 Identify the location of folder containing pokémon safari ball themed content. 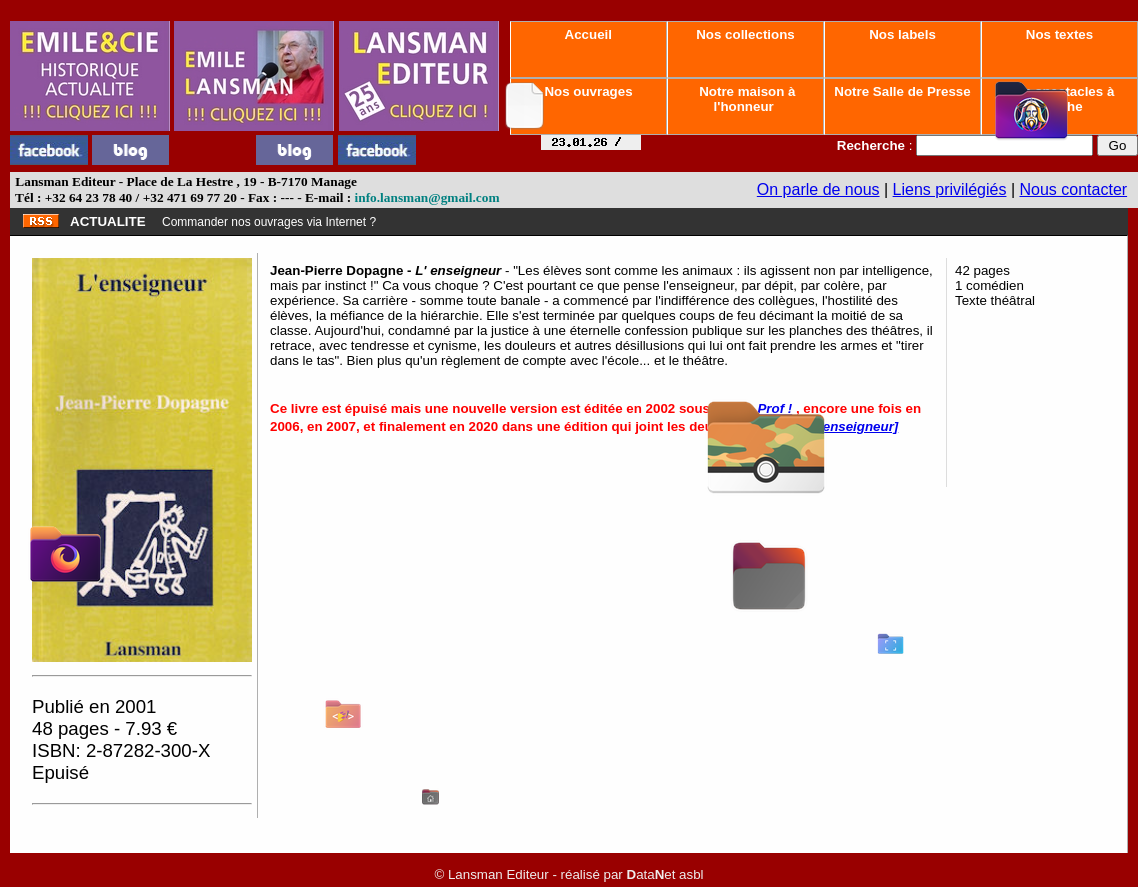
(765, 450).